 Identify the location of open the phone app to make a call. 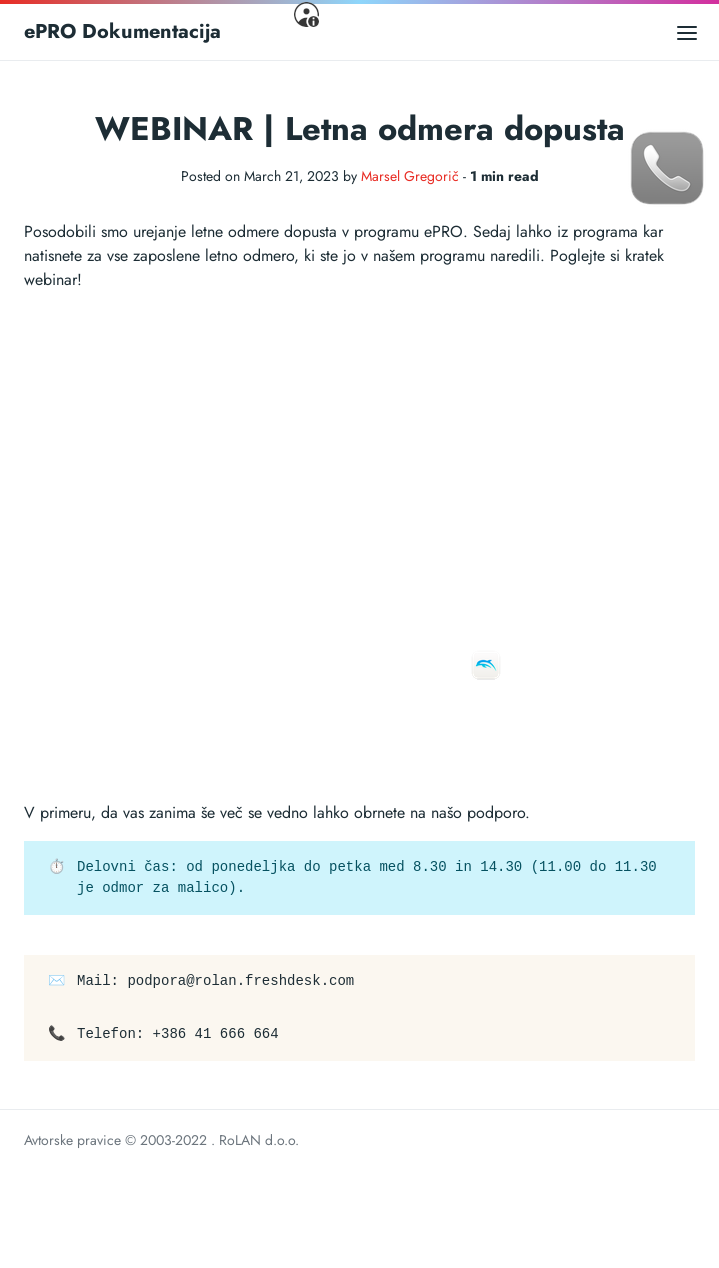
(667, 168).